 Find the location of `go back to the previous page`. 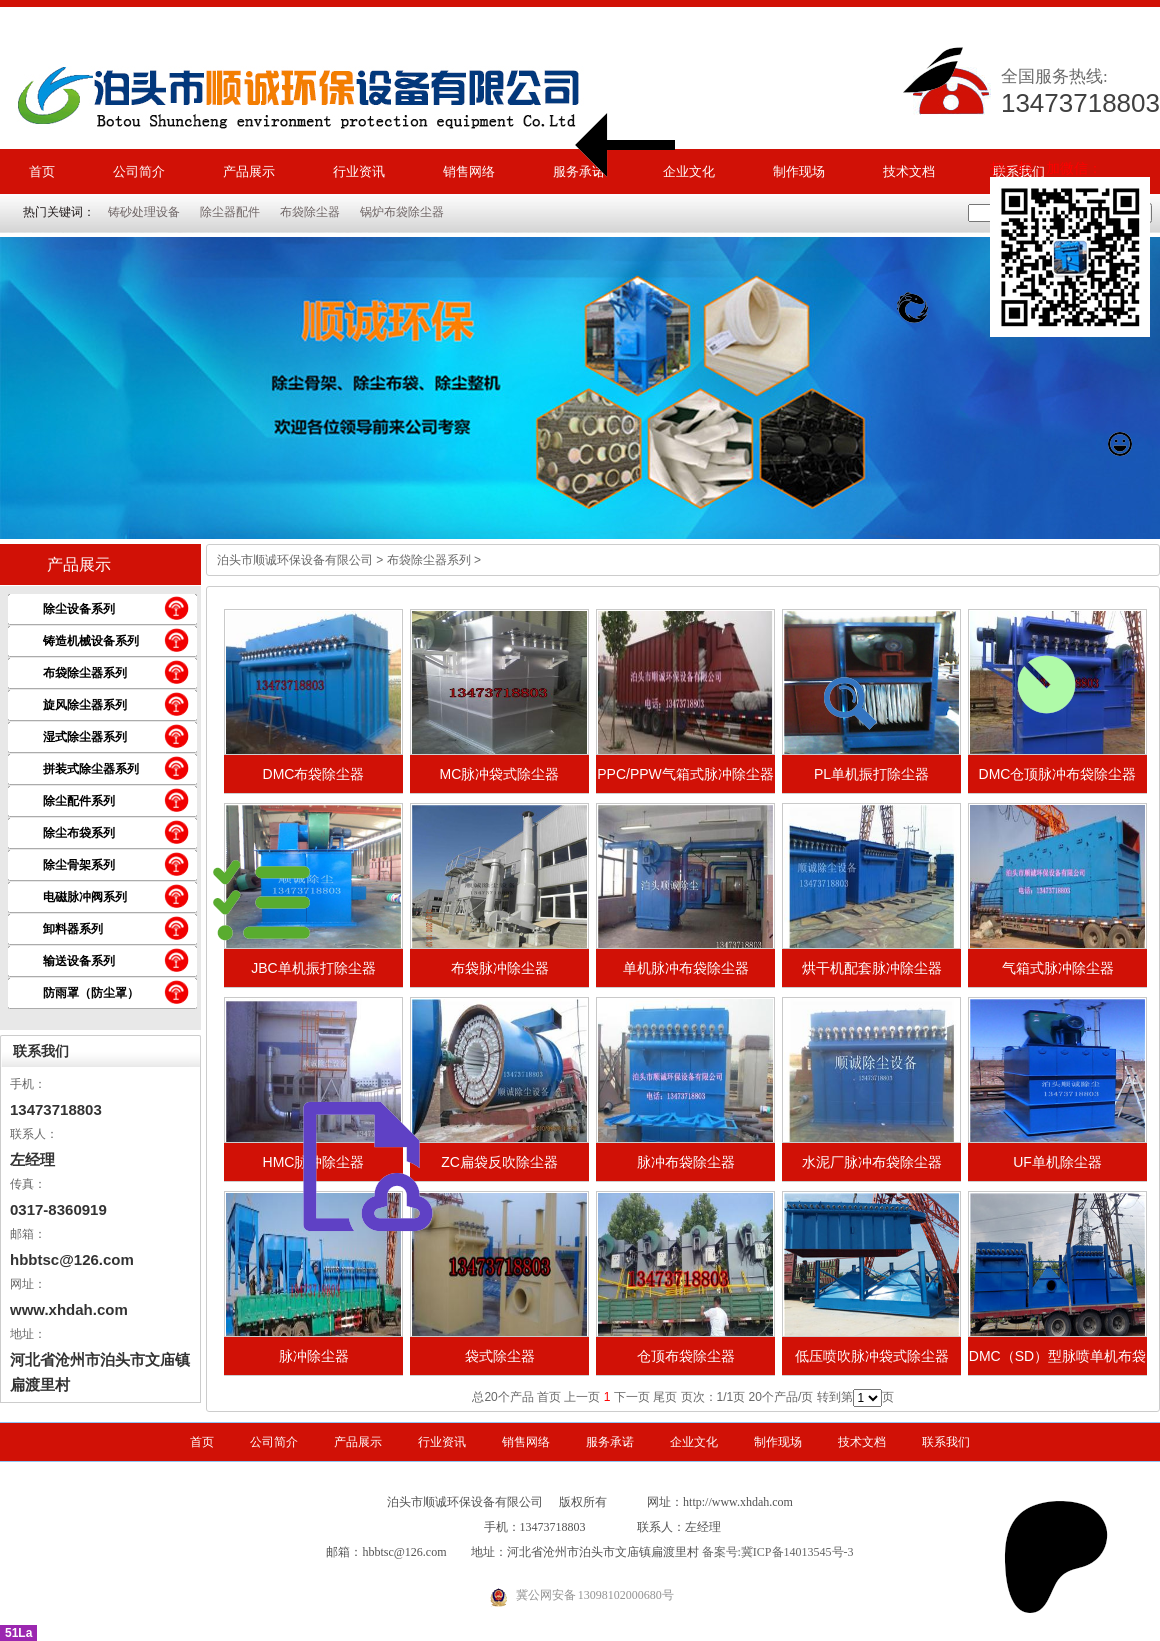

go back to the previous page is located at coordinates (625, 145).